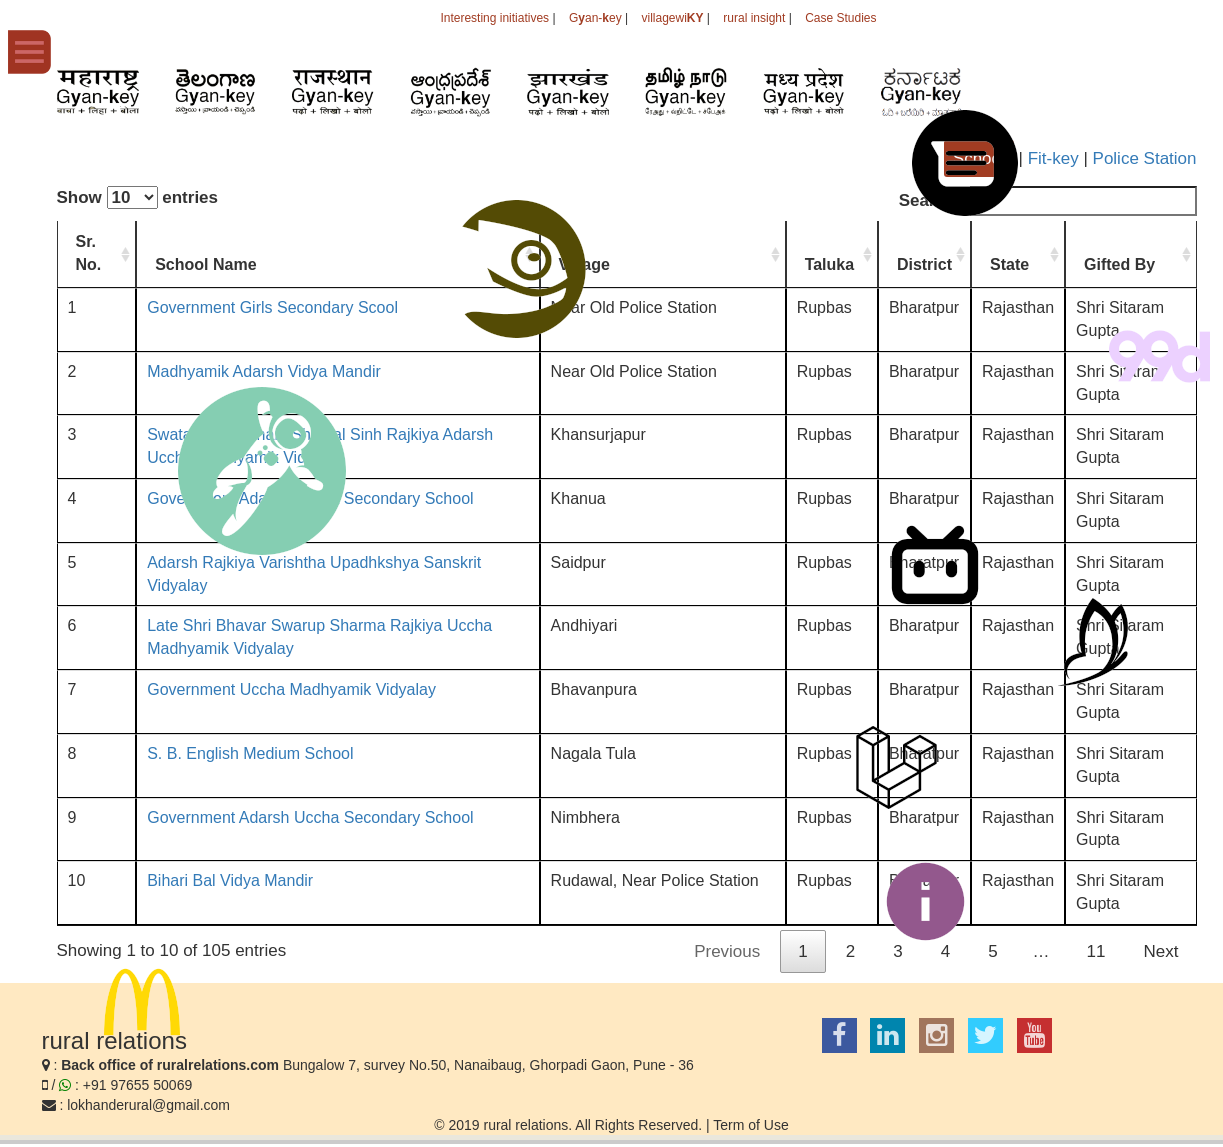 Image resolution: width=1223 pixels, height=1147 pixels. I want to click on Laravel framework branding or integration, so click(896, 767).